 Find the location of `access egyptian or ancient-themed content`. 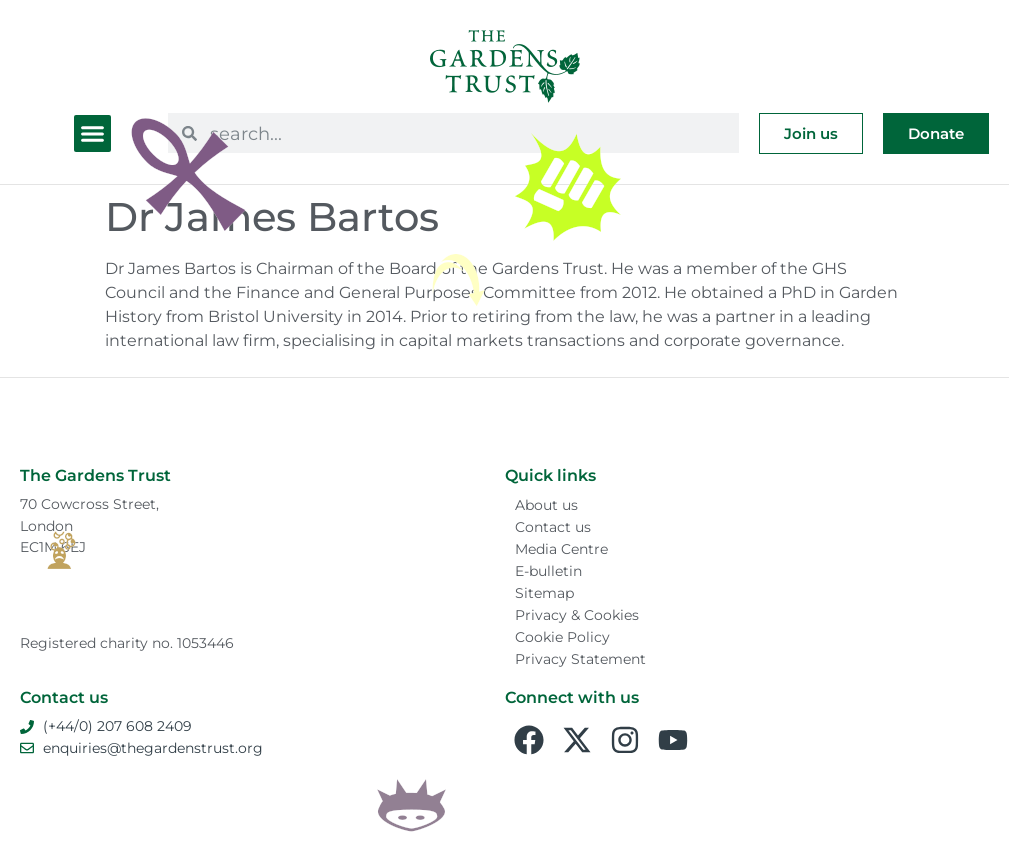

access egyptian or ancient-themed content is located at coordinates (188, 175).